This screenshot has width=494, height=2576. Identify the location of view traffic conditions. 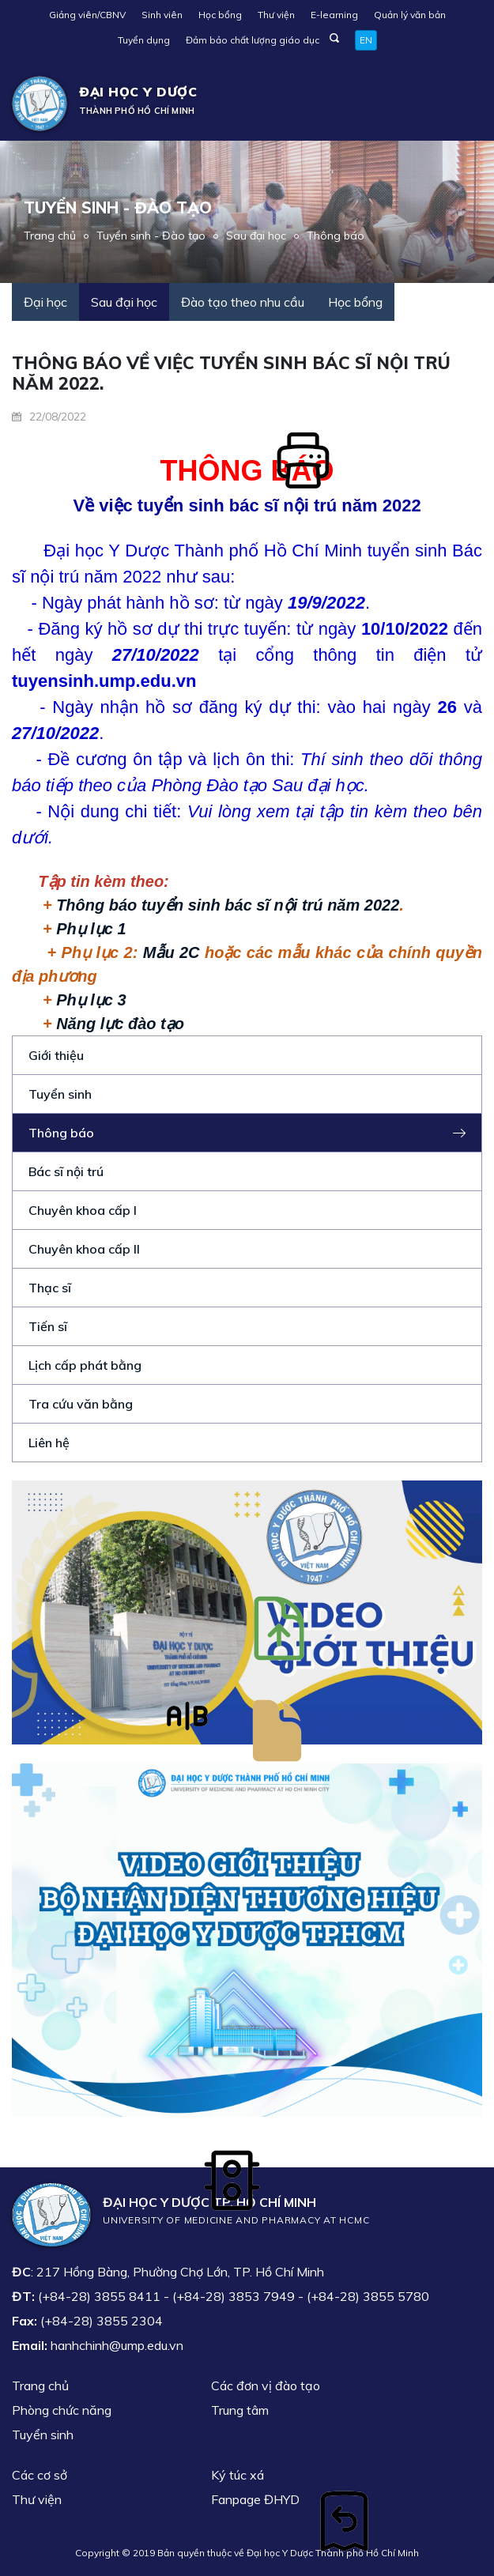
(232, 2180).